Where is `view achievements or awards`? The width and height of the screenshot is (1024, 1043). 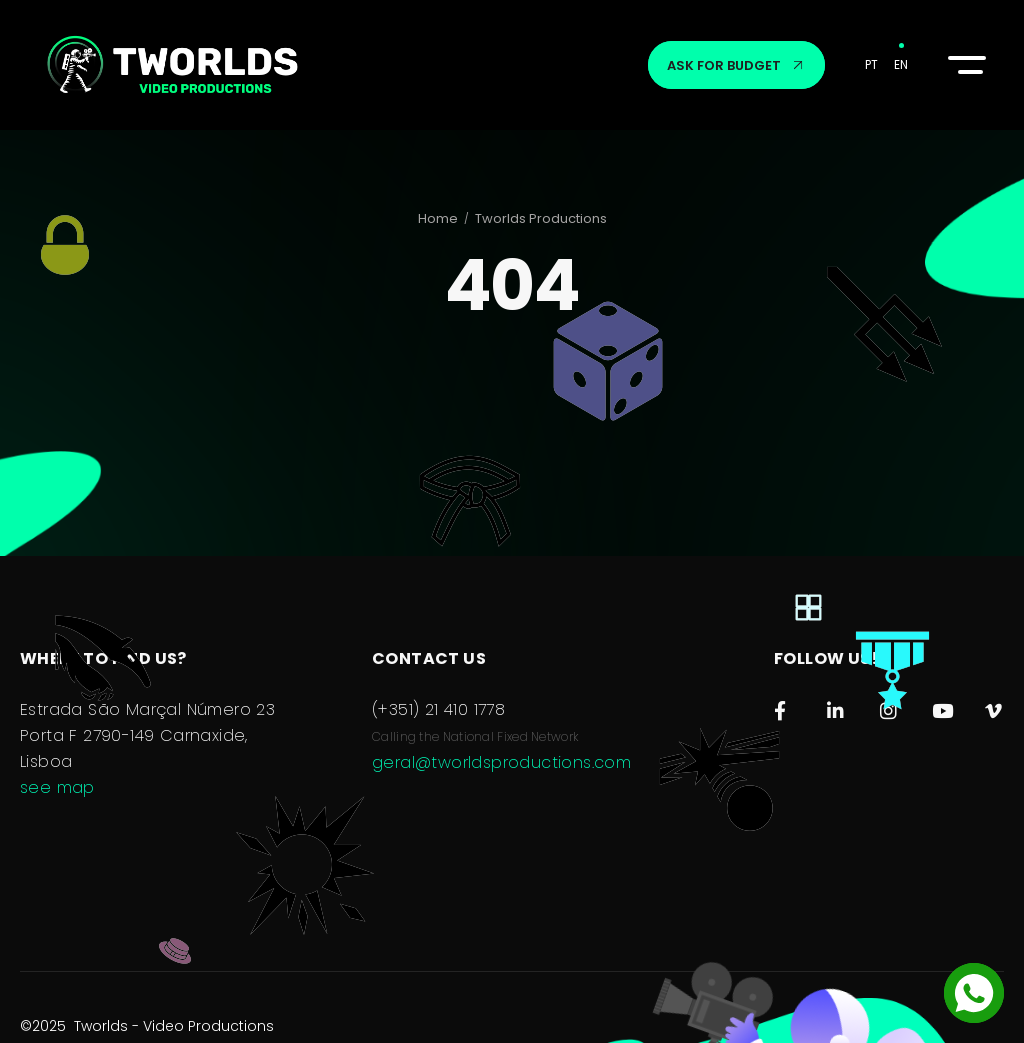 view achievements or awards is located at coordinates (892, 670).